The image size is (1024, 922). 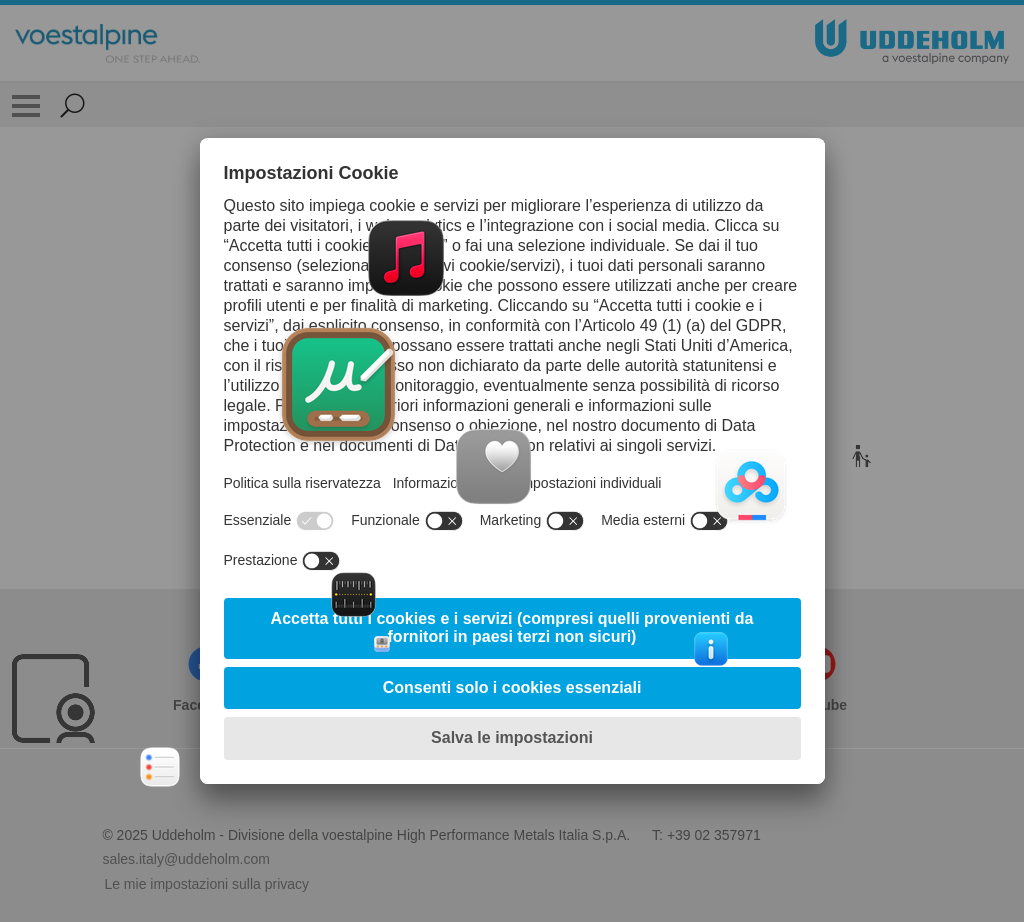 What do you see at coordinates (338, 384) in the screenshot?
I see `open tex-match app for handwriting or symbol recognition` at bounding box center [338, 384].